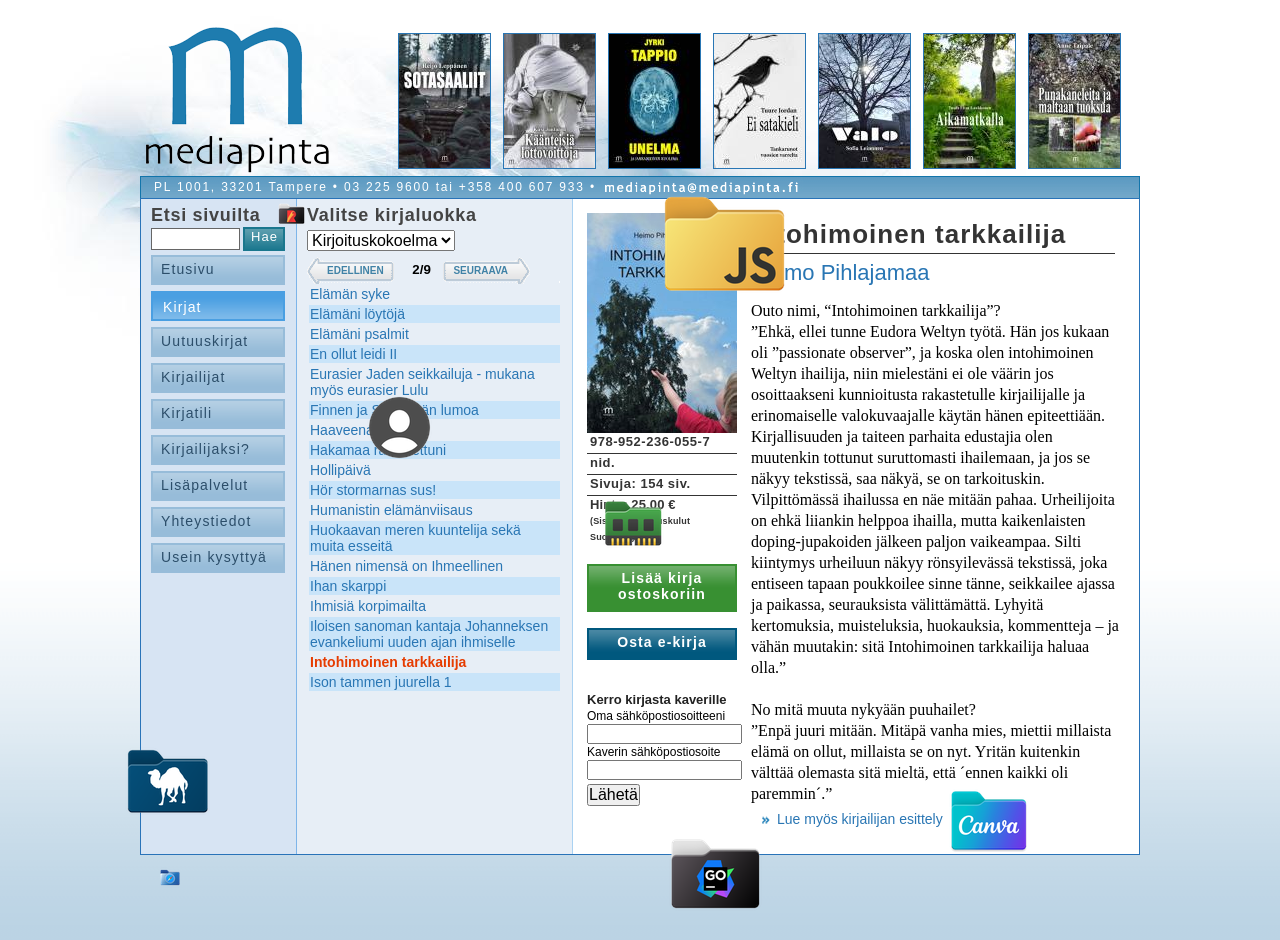  Describe the element at coordinates (988, 822) in the screenshot. I see `open folder containing Canva project files` at that location.